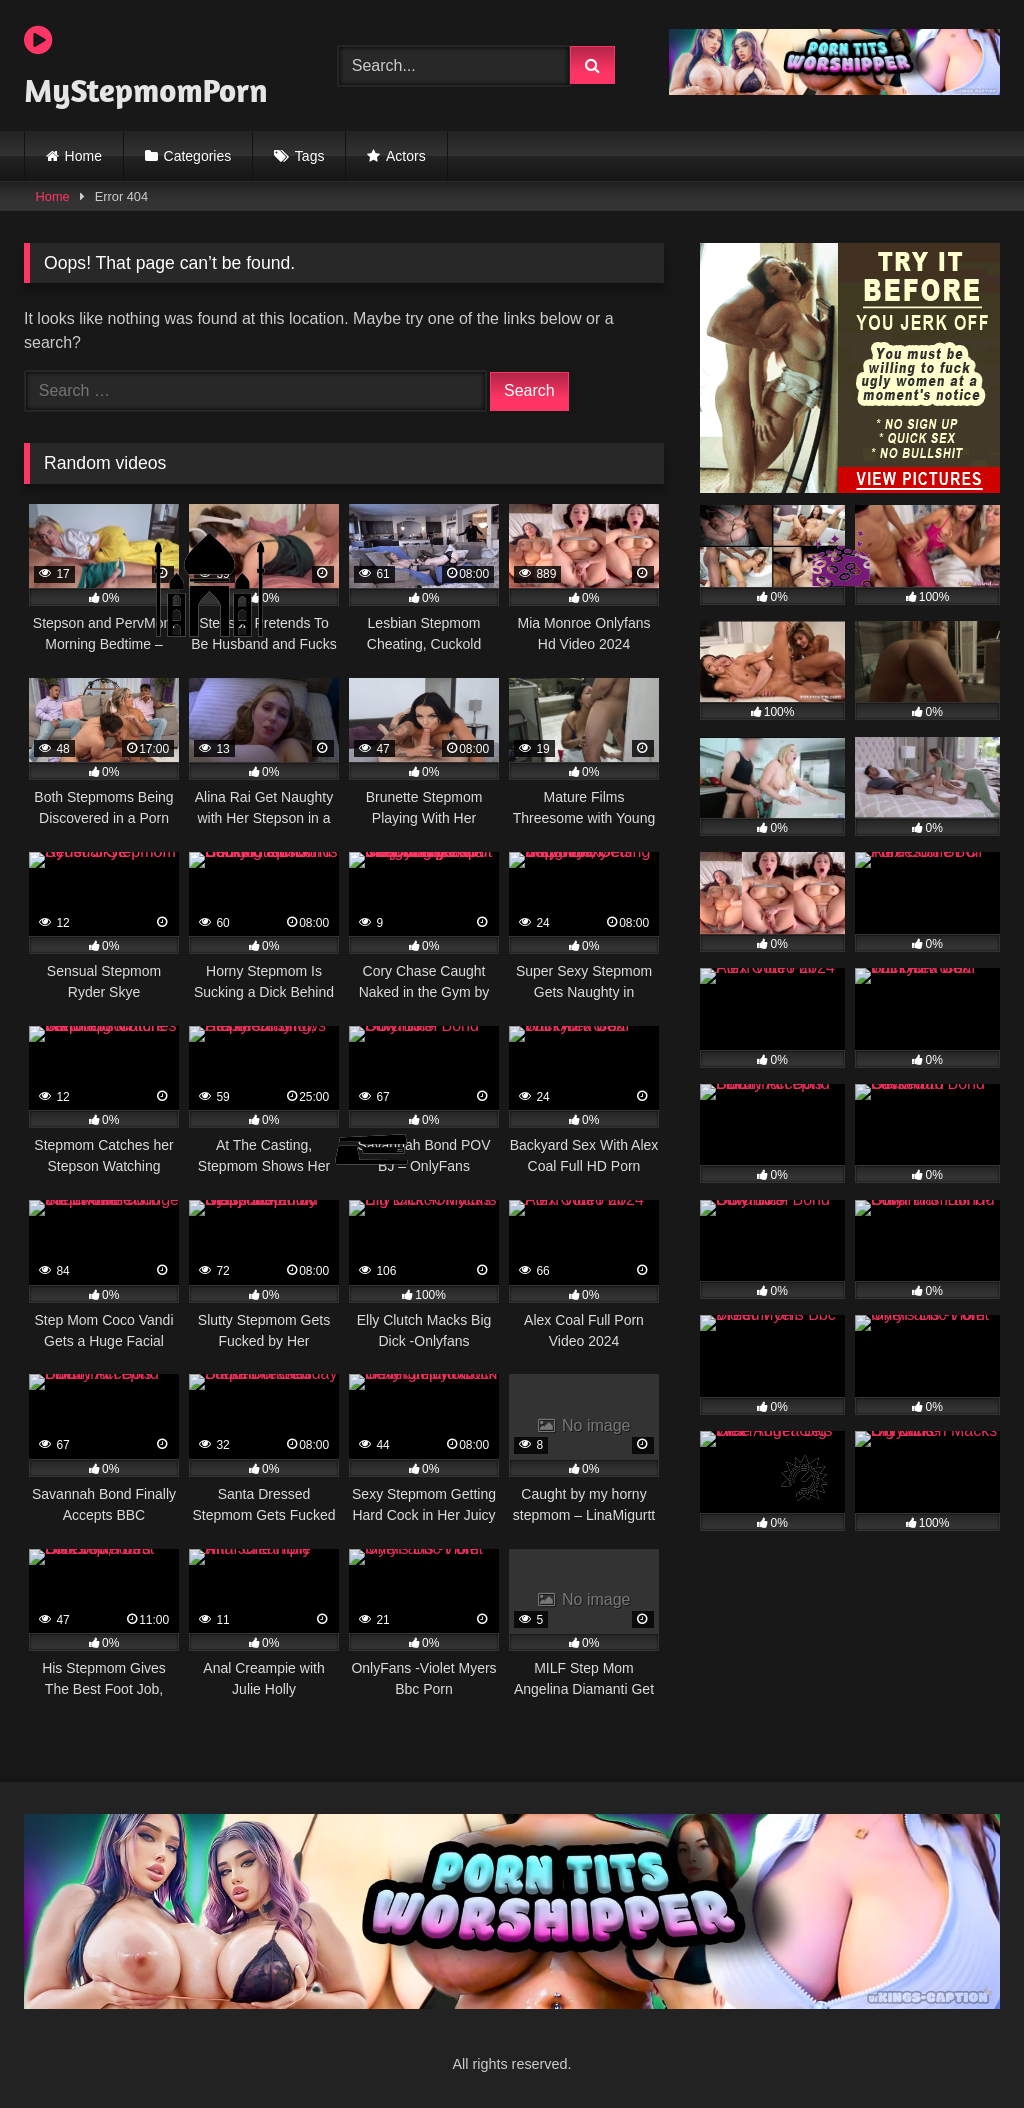 Image resolution: width=1024 pixels, height=2108 pixels. Describe the element at coordinates (371, 1143) in the screenshot. I see `staple documents together` at that location.